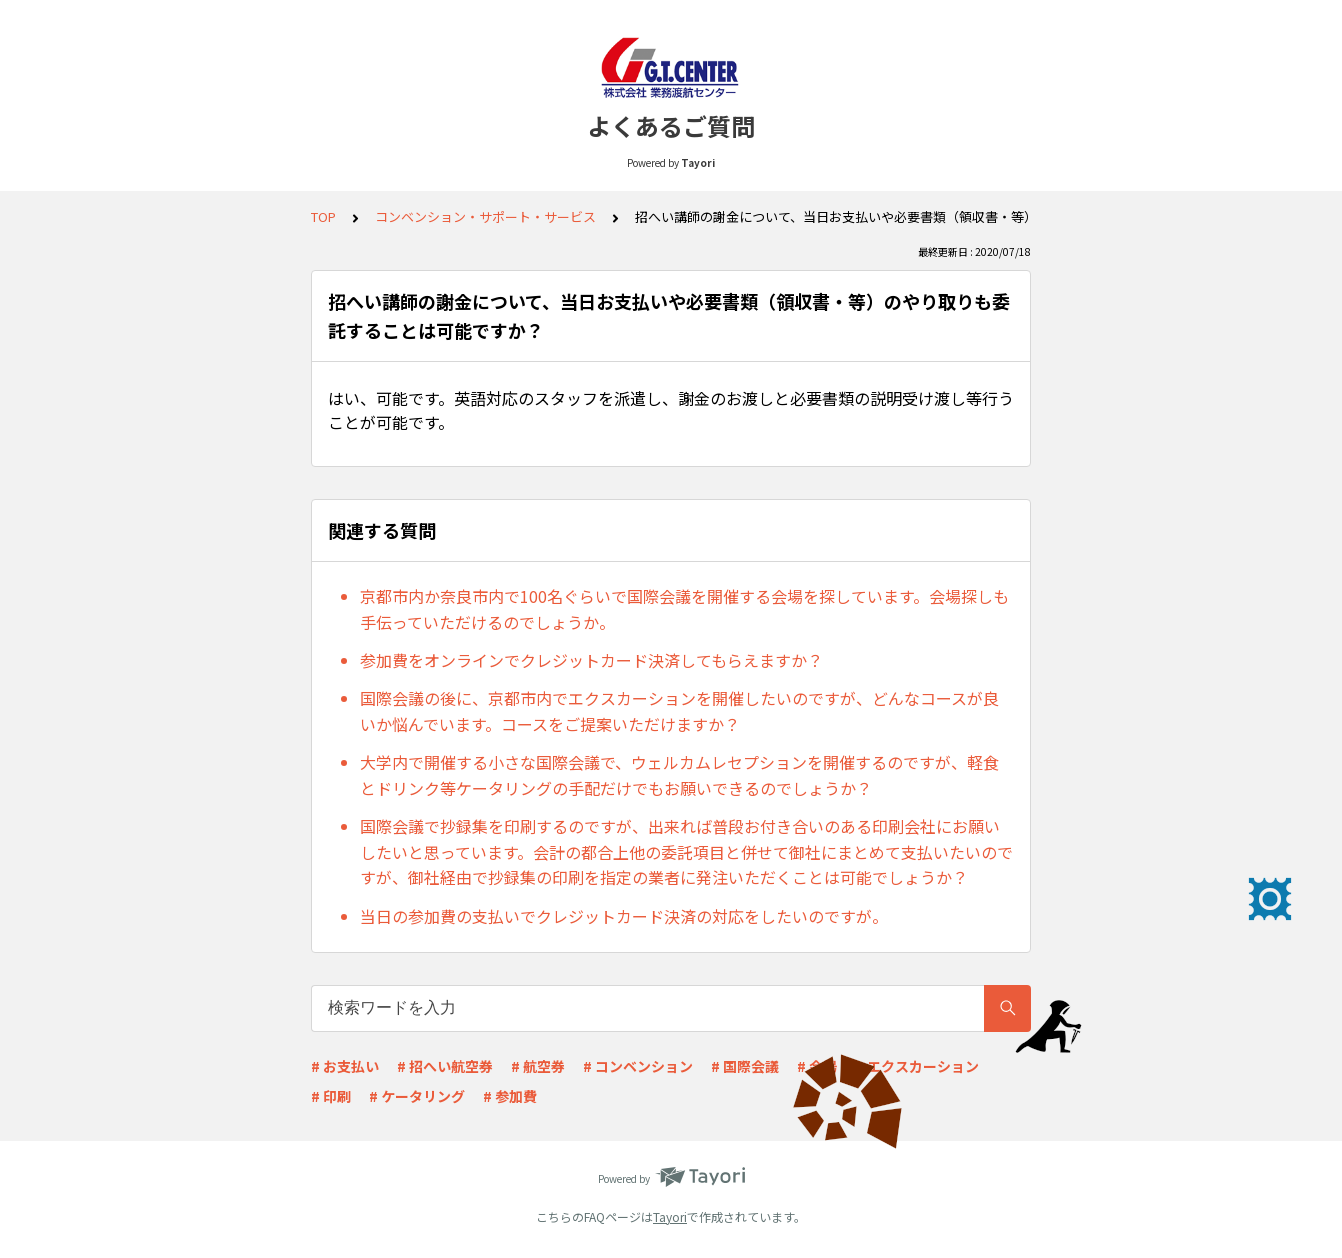 This screenshot has width=1342, height=1258. Describe the element at coordinates (1048, 1026) in the screenshot. I see `select assassin or rogue character class` at that location.